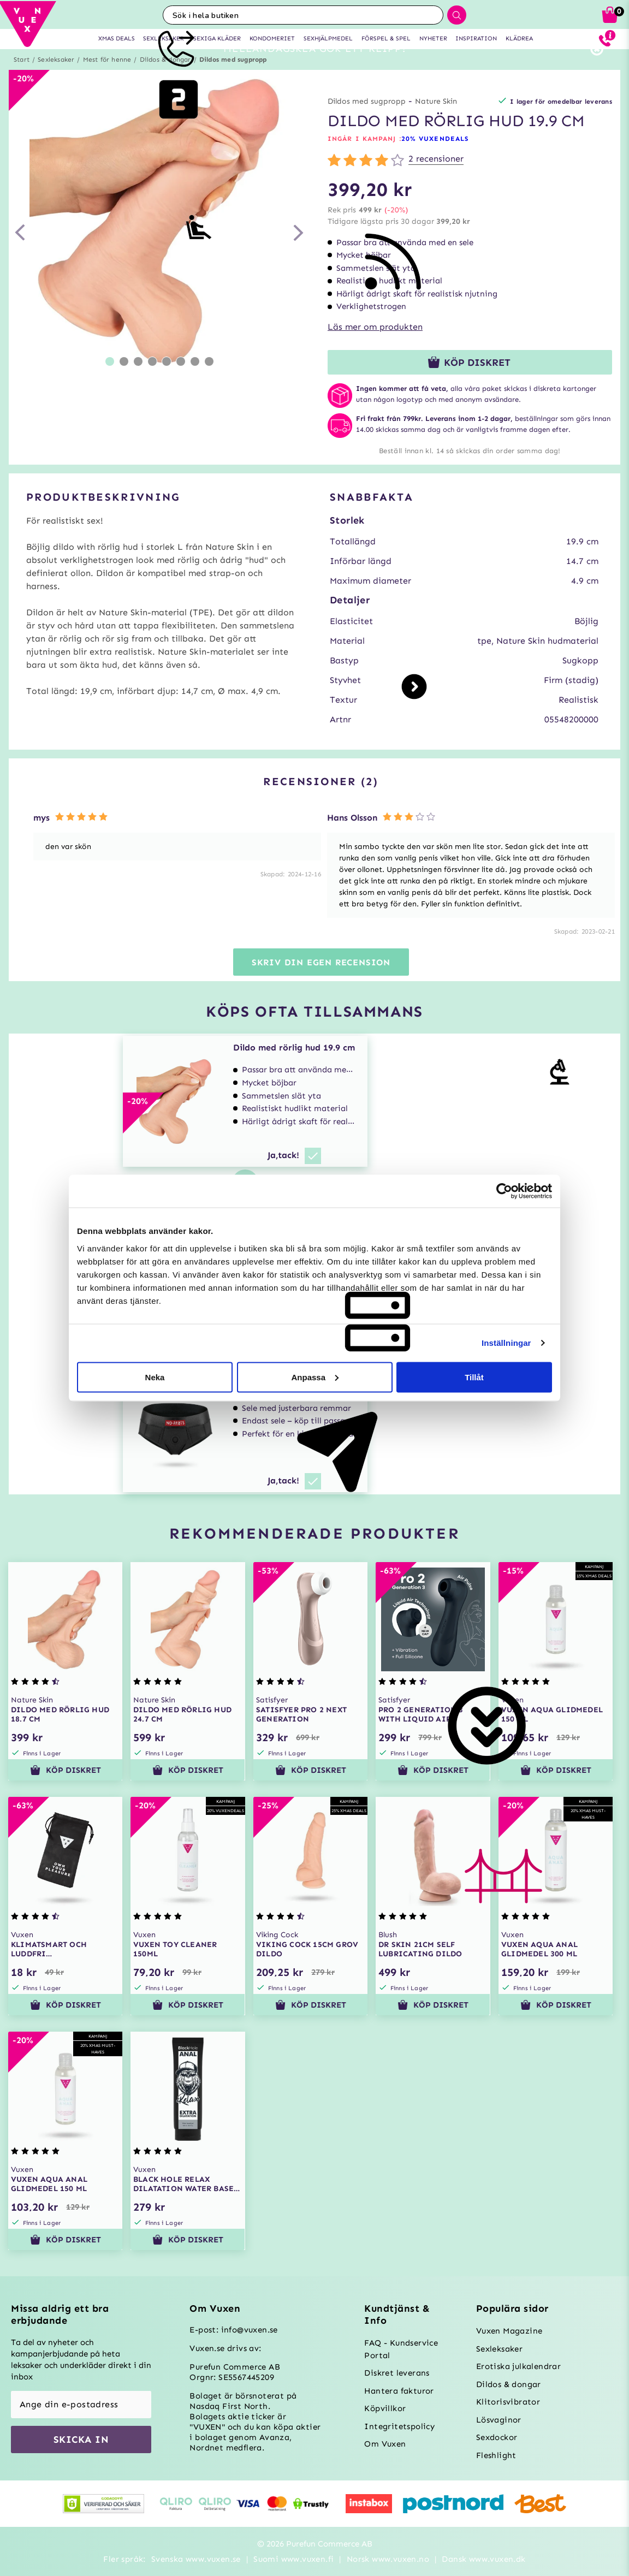  I want to click on transfer an active call, so click(177, 48).